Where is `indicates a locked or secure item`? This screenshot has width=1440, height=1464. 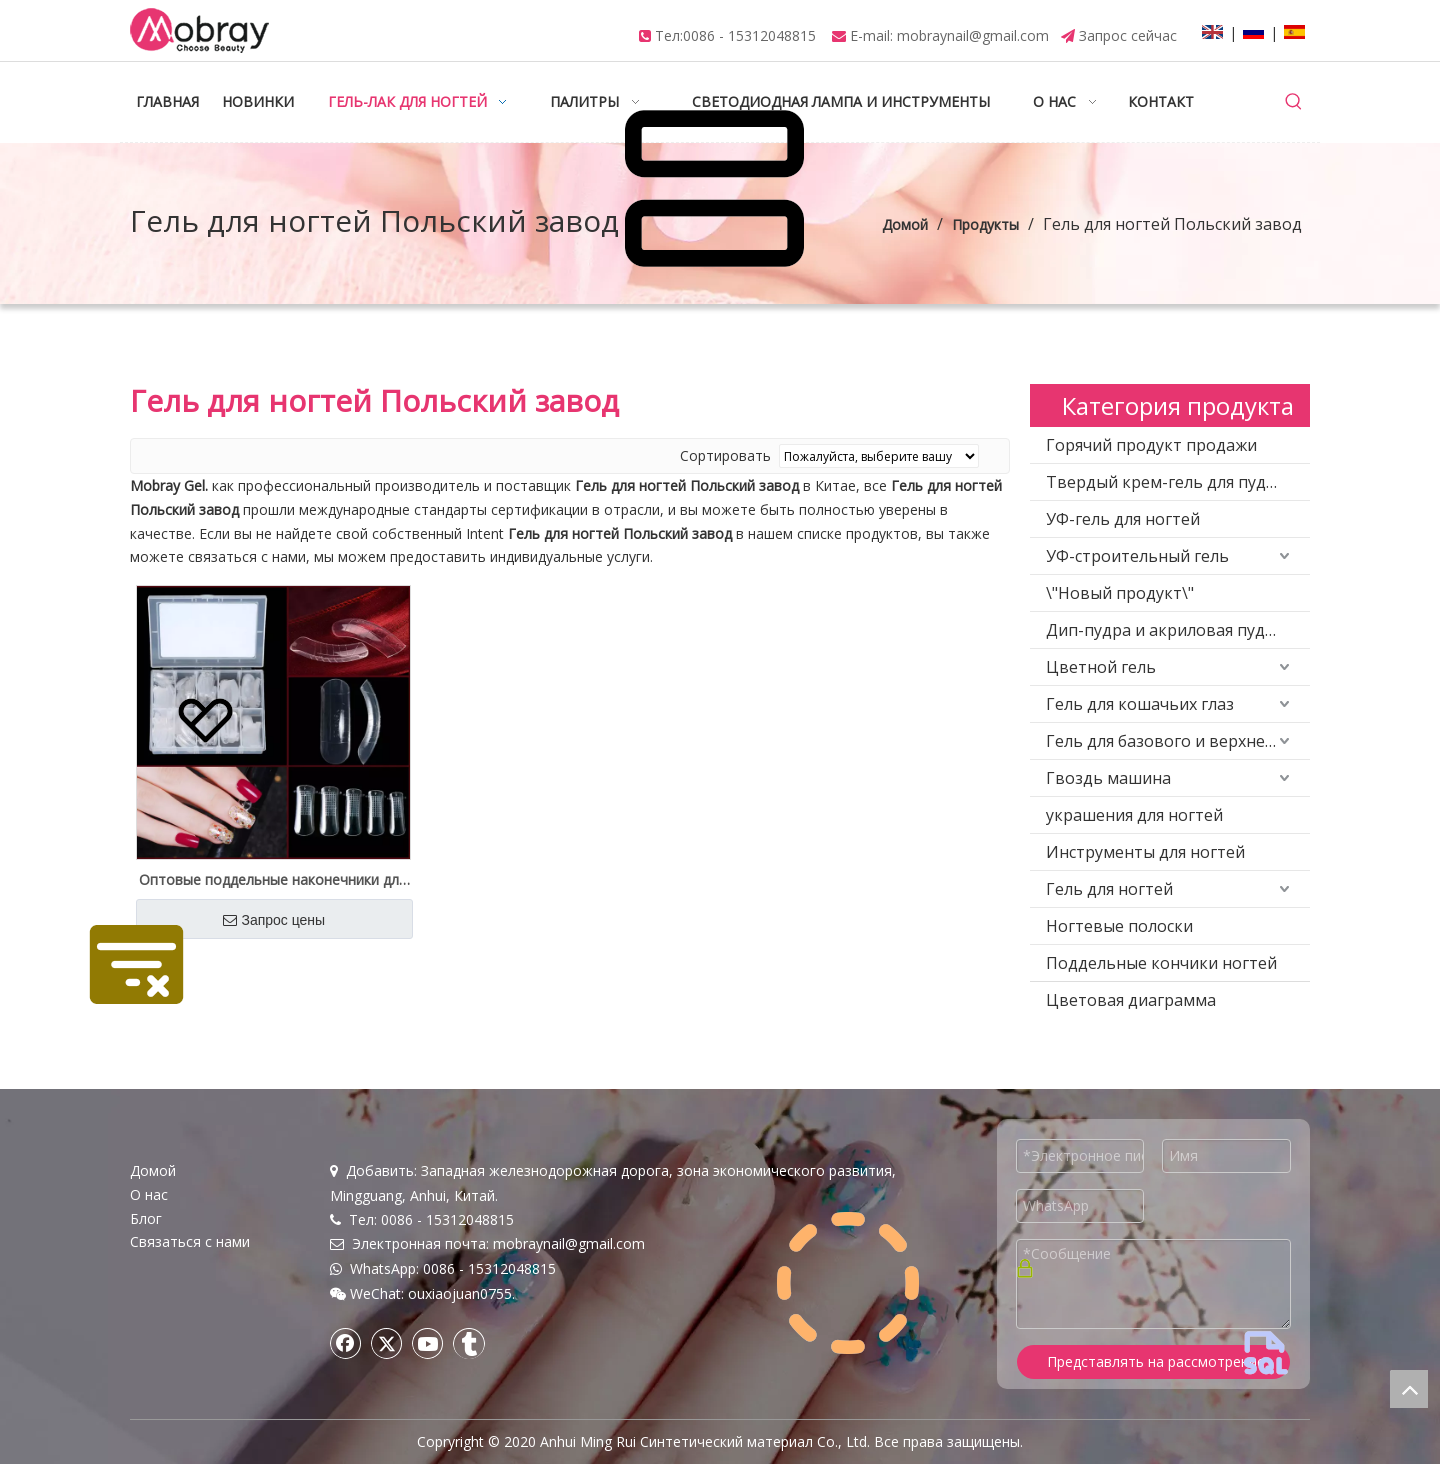
indicates a locked or secure item is located at coordinates (1025, 1269).